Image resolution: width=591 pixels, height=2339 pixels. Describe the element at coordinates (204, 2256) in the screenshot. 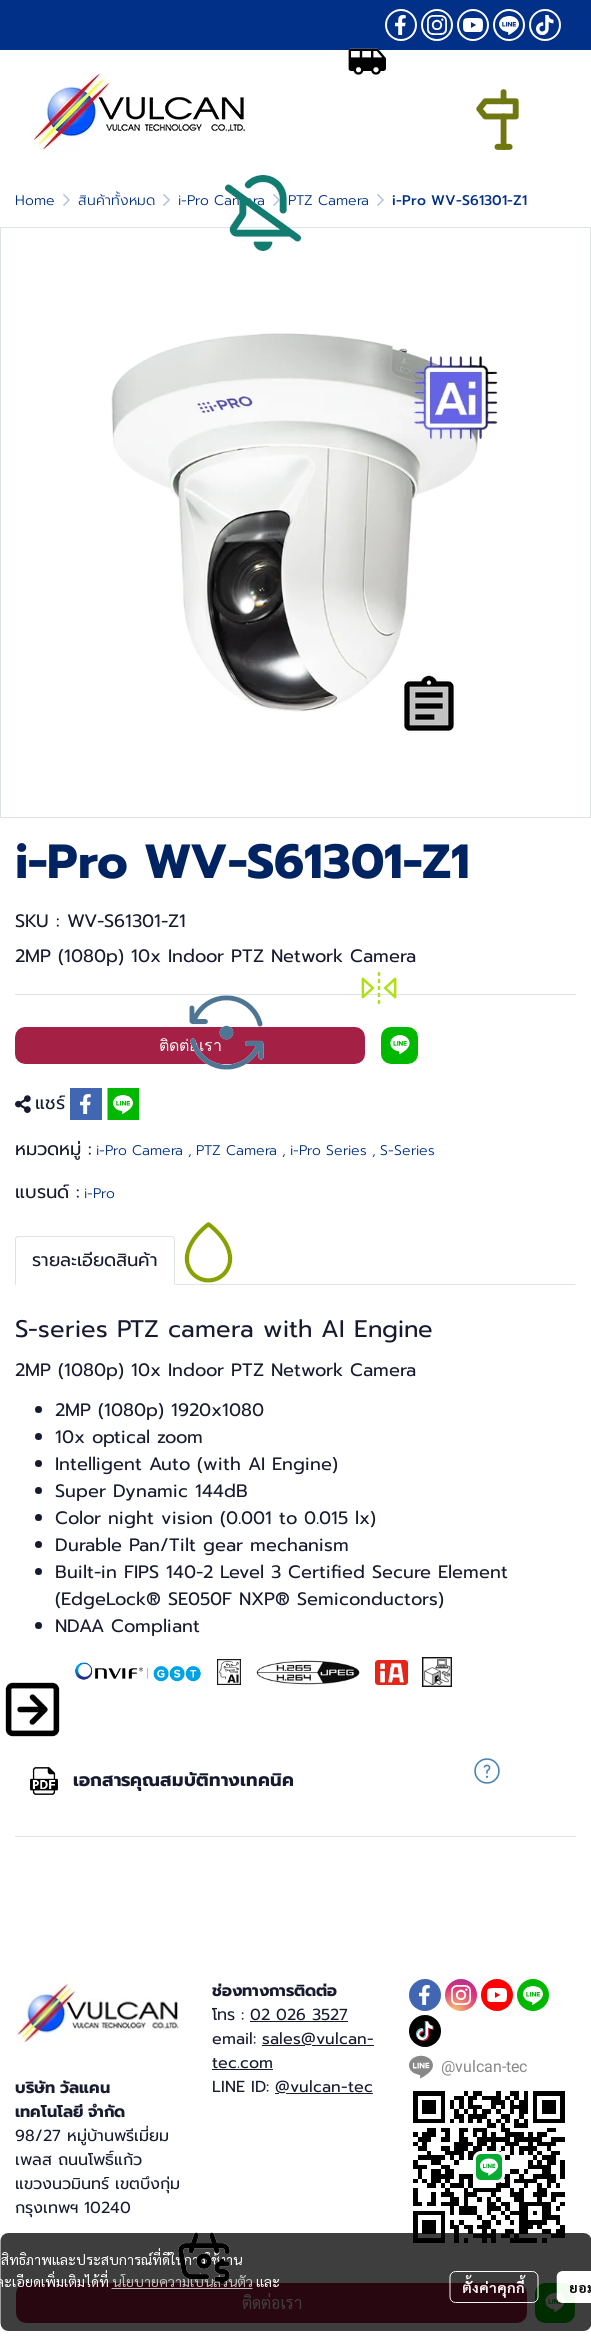

I see `view shopping basket total` at that location.